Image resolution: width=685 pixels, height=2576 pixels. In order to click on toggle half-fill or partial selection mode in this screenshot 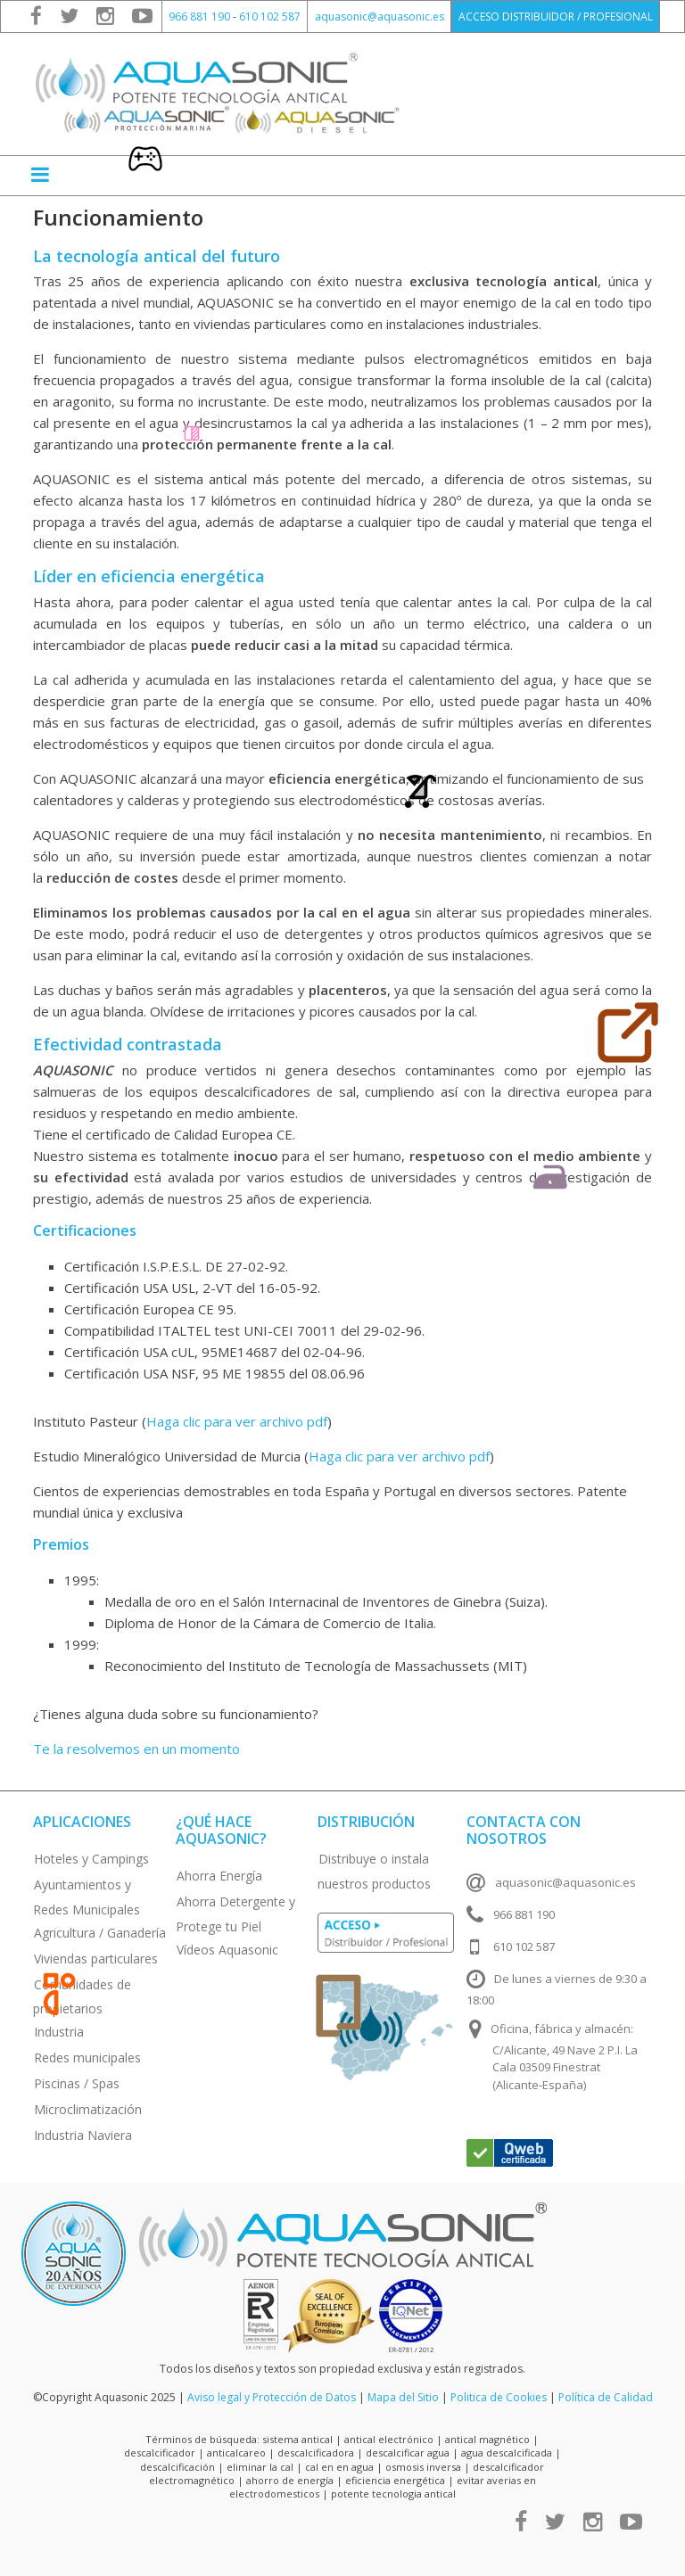, I will do `click(192, 433)`.